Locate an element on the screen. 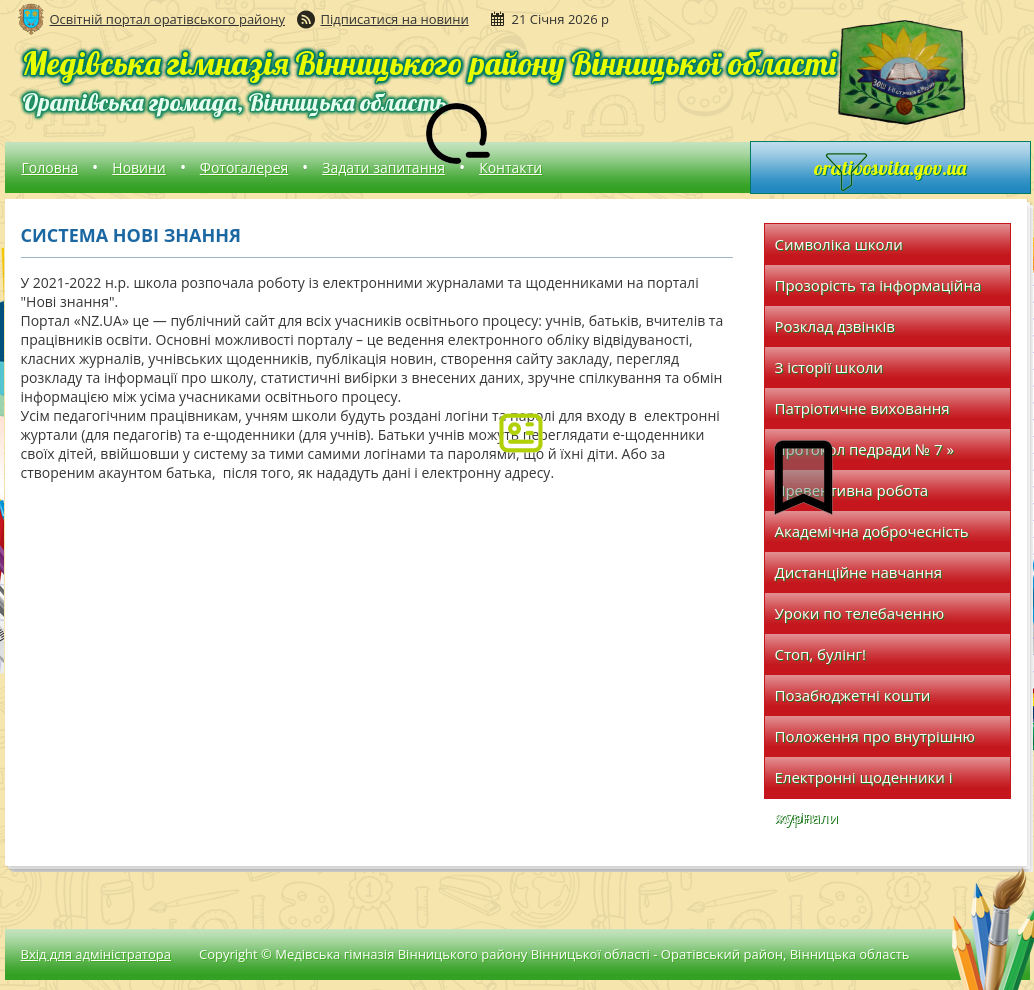 The image size is (1034, 990). view your profile or identification card is located at coordinates (521, 433).